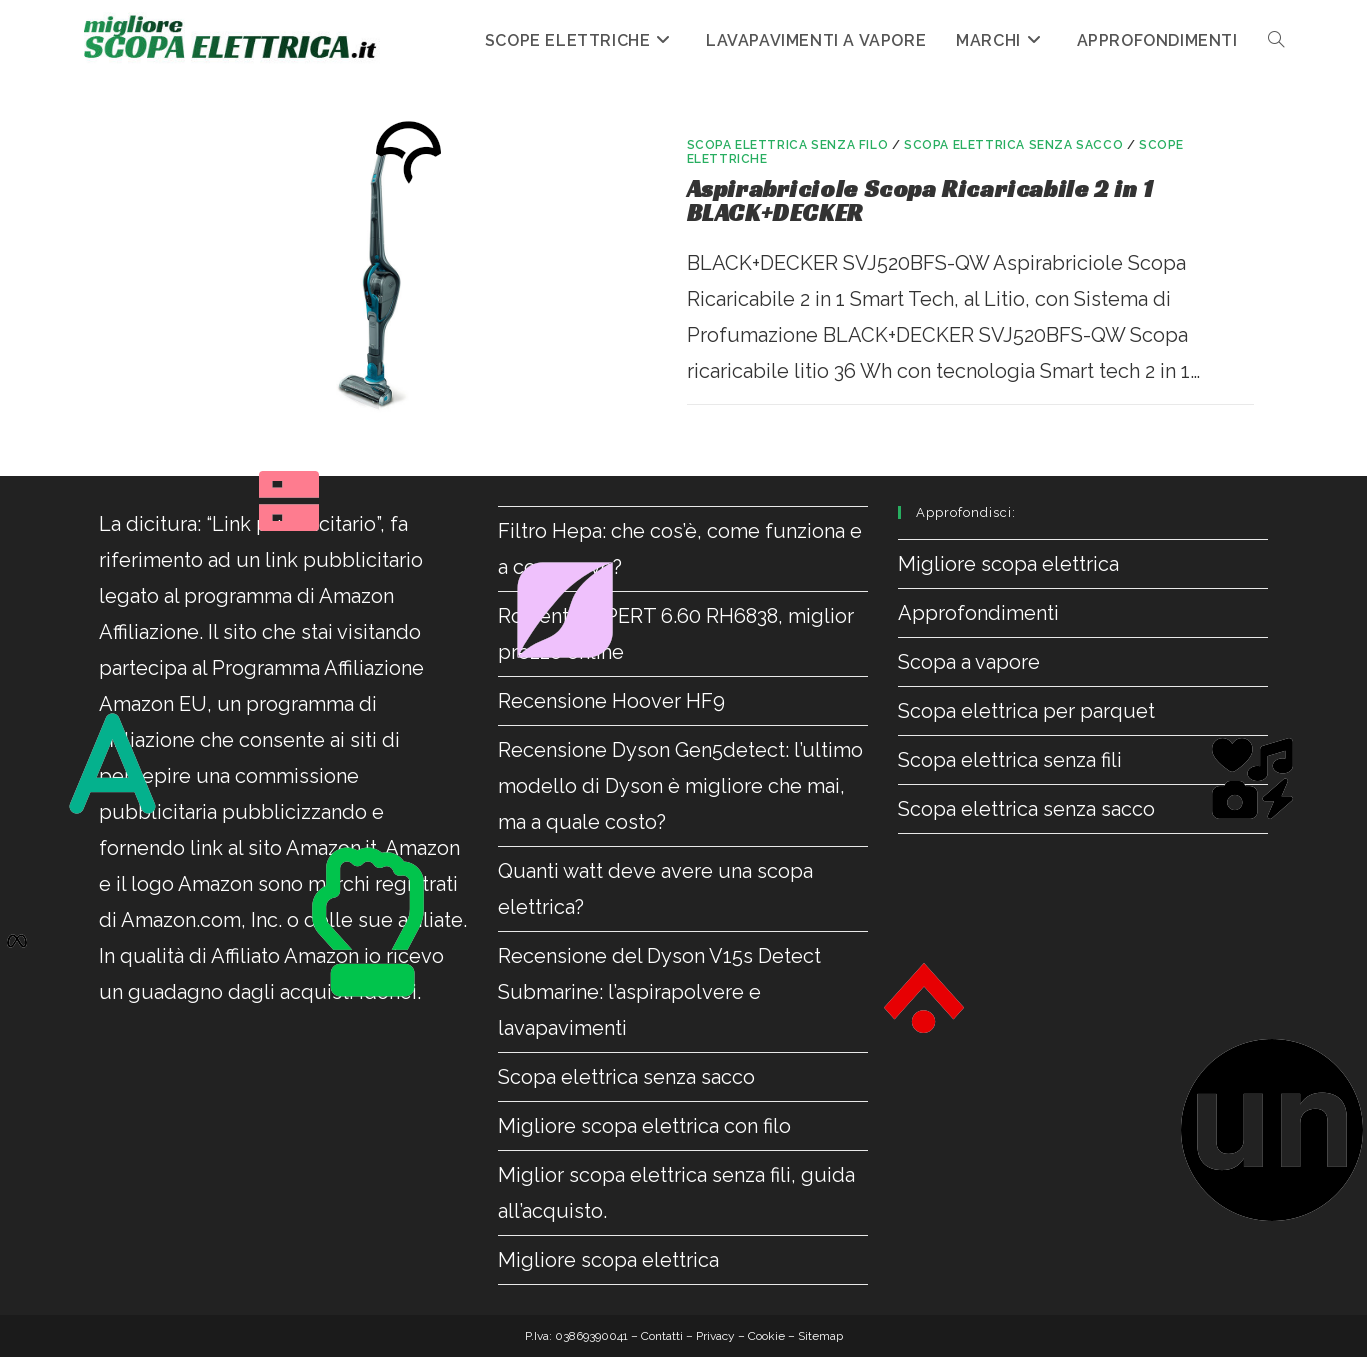 This screenshot has height=1357, width=1367. What do you see at coordinates (17, 941) in the screenshot?
I see `meta company logo` at bounding box center [17, 941].